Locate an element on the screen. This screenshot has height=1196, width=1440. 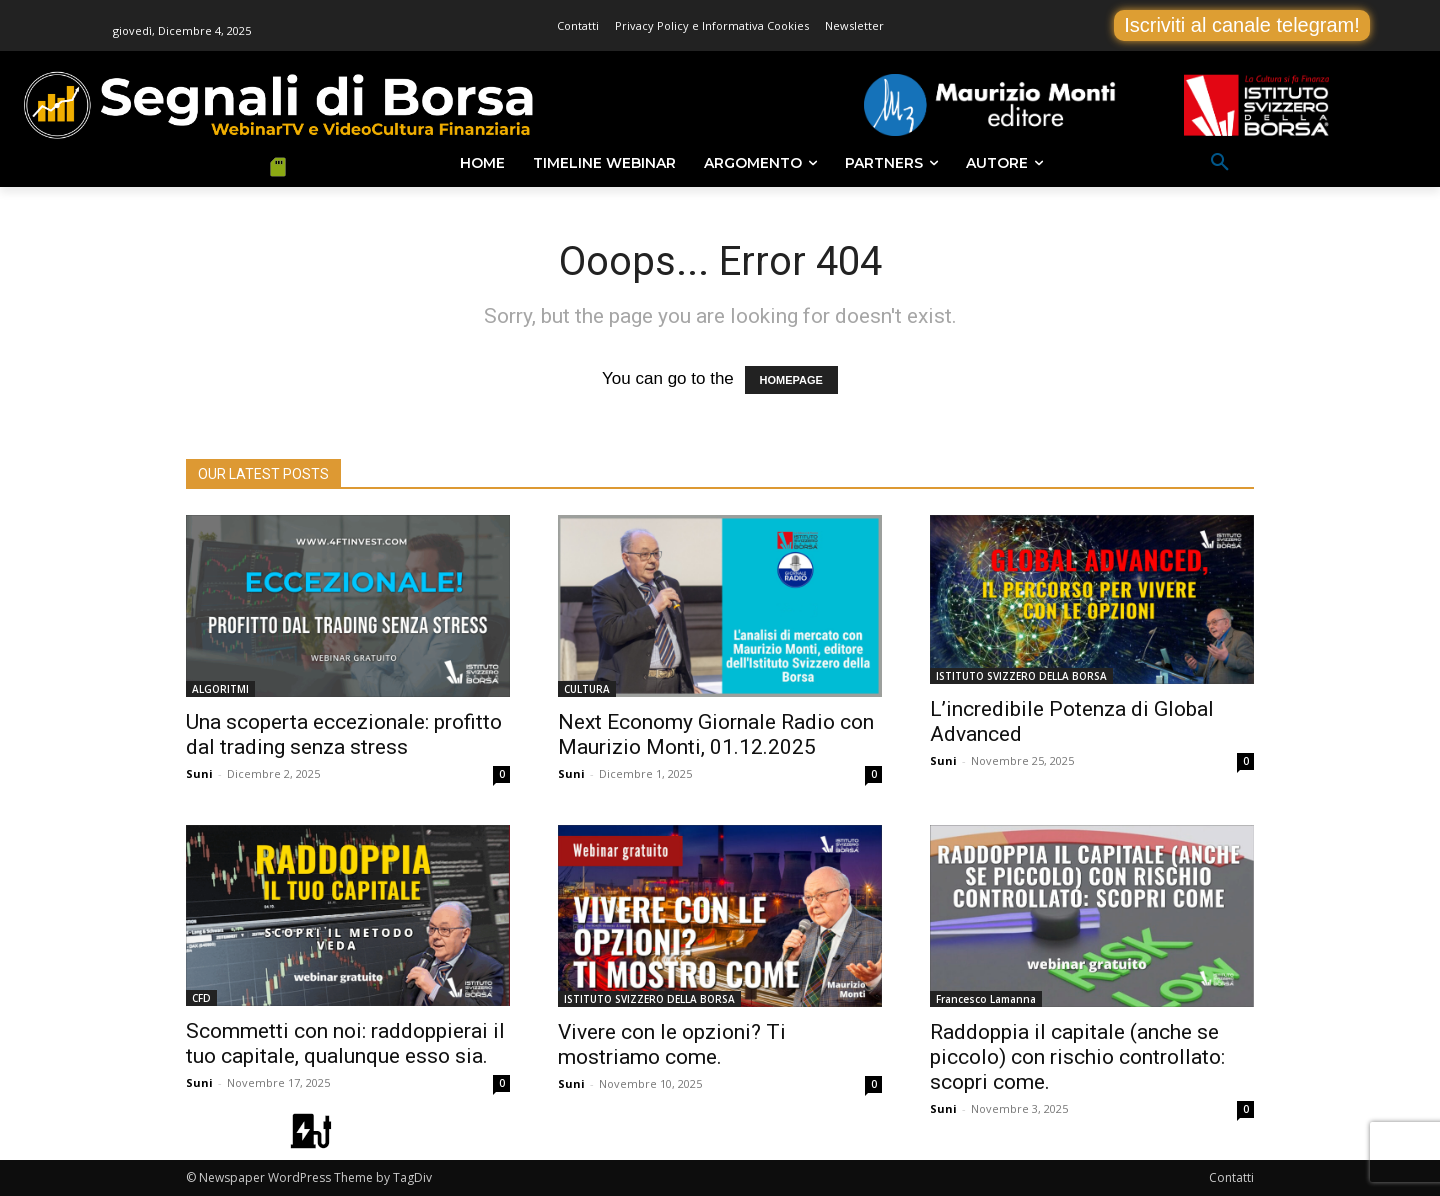
access external storage is located at coordinates (278, 167).